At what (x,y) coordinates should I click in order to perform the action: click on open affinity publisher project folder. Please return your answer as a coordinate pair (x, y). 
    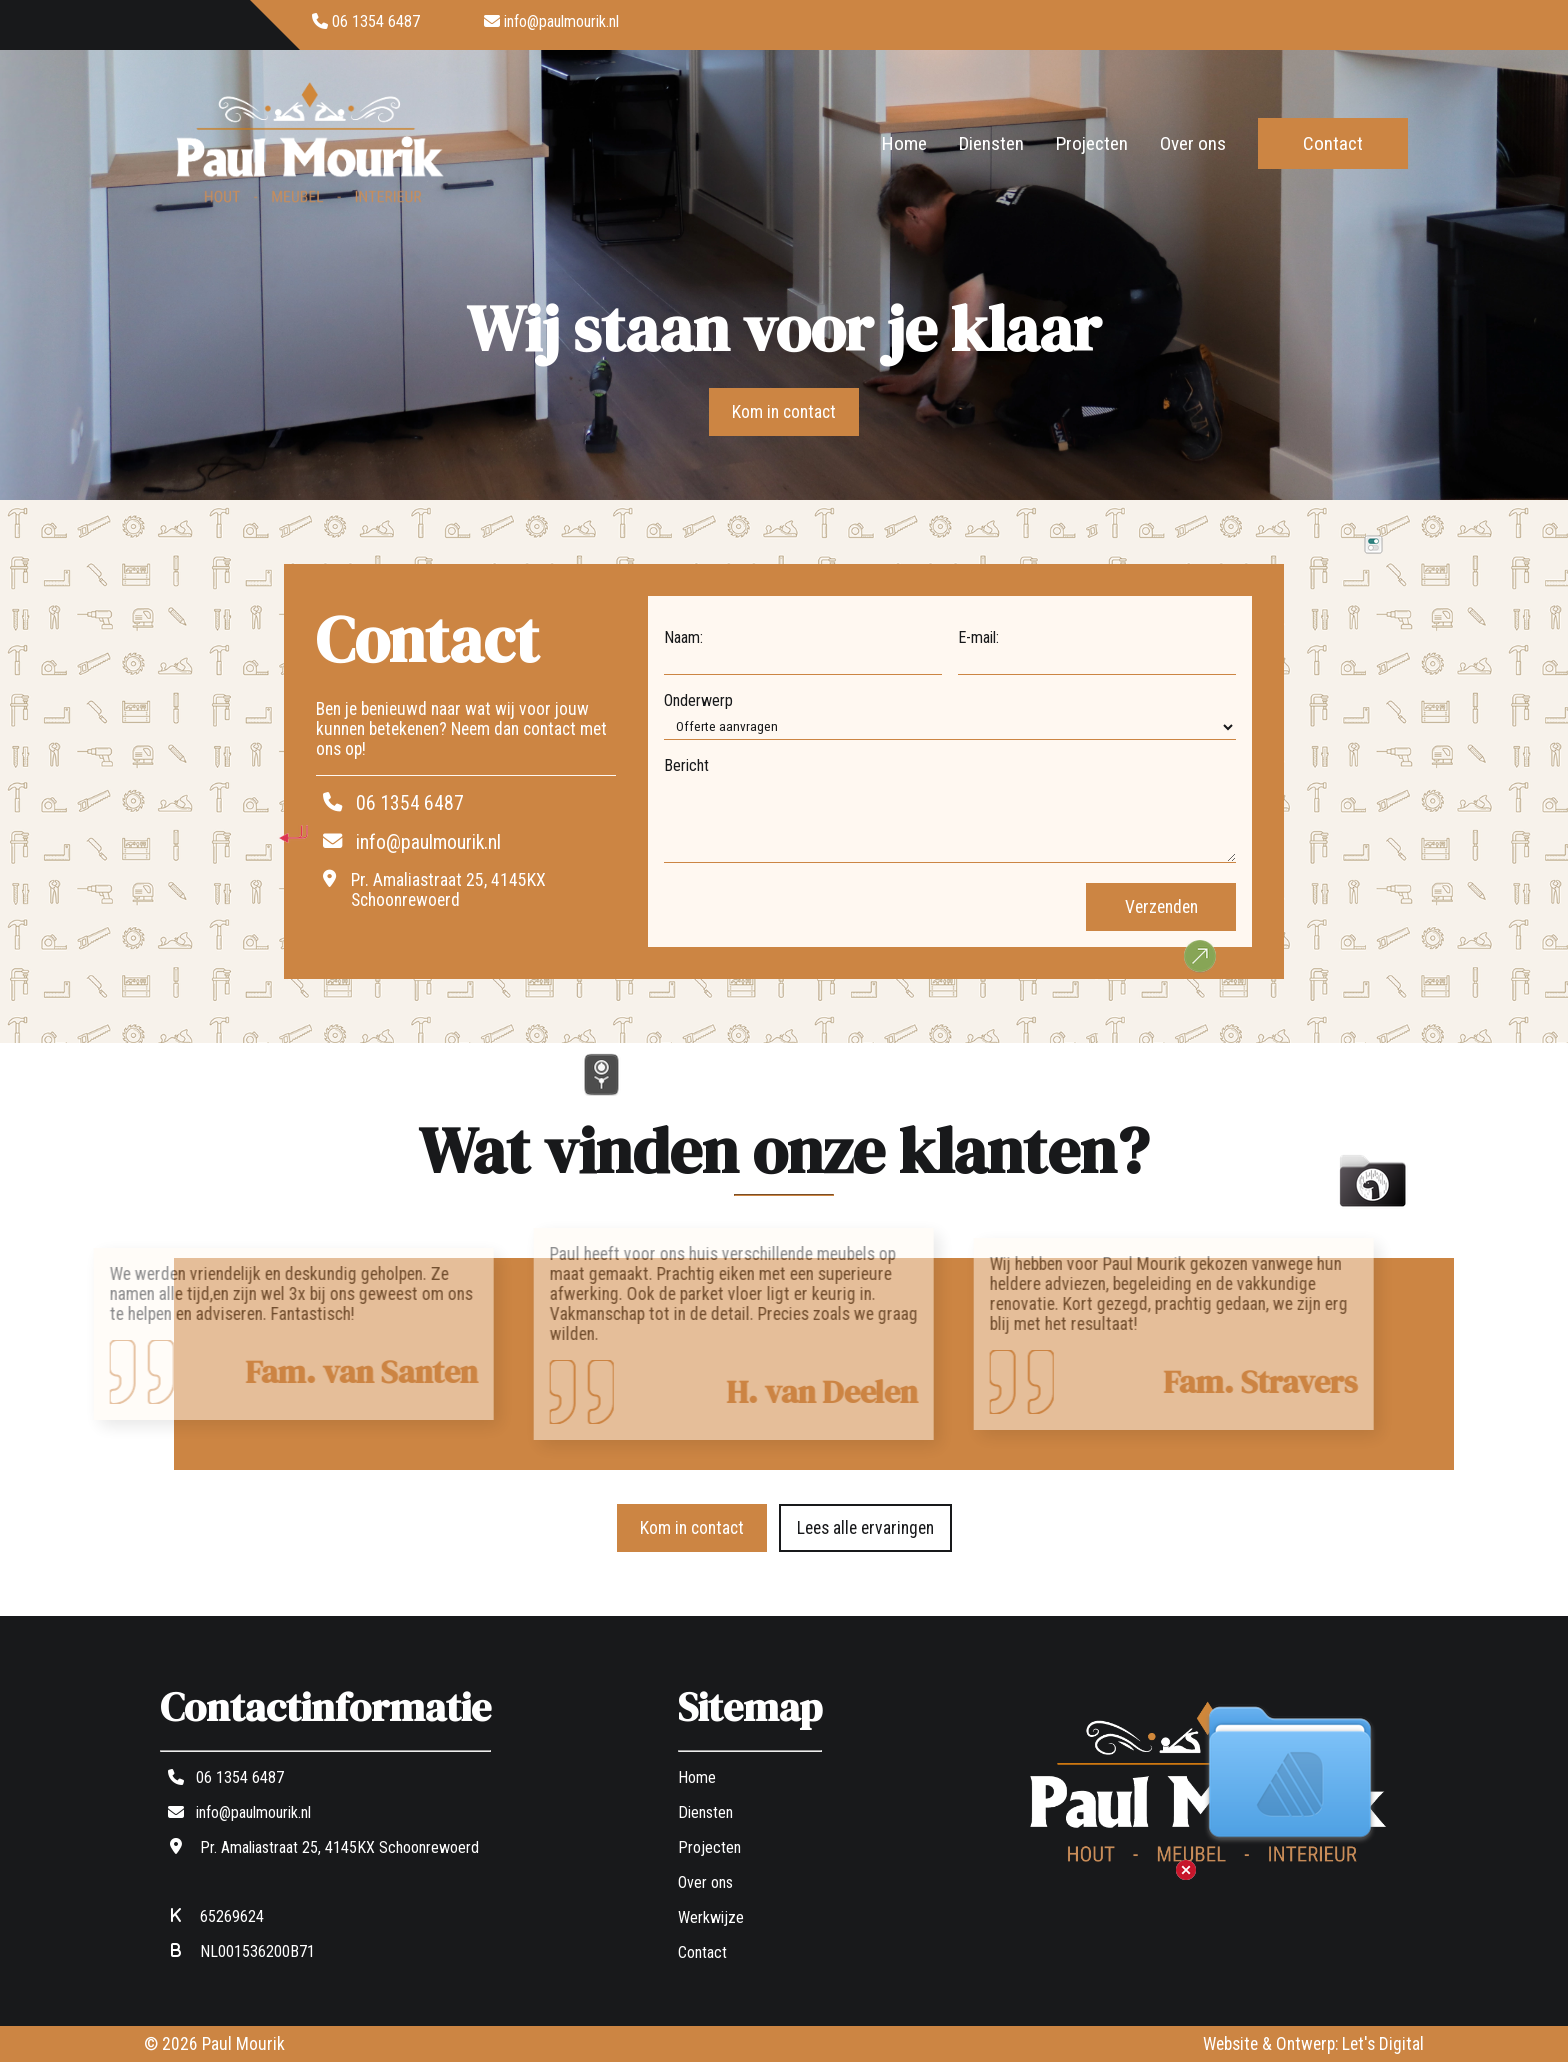
    Looking at the image, I should click on (1290, 1772).